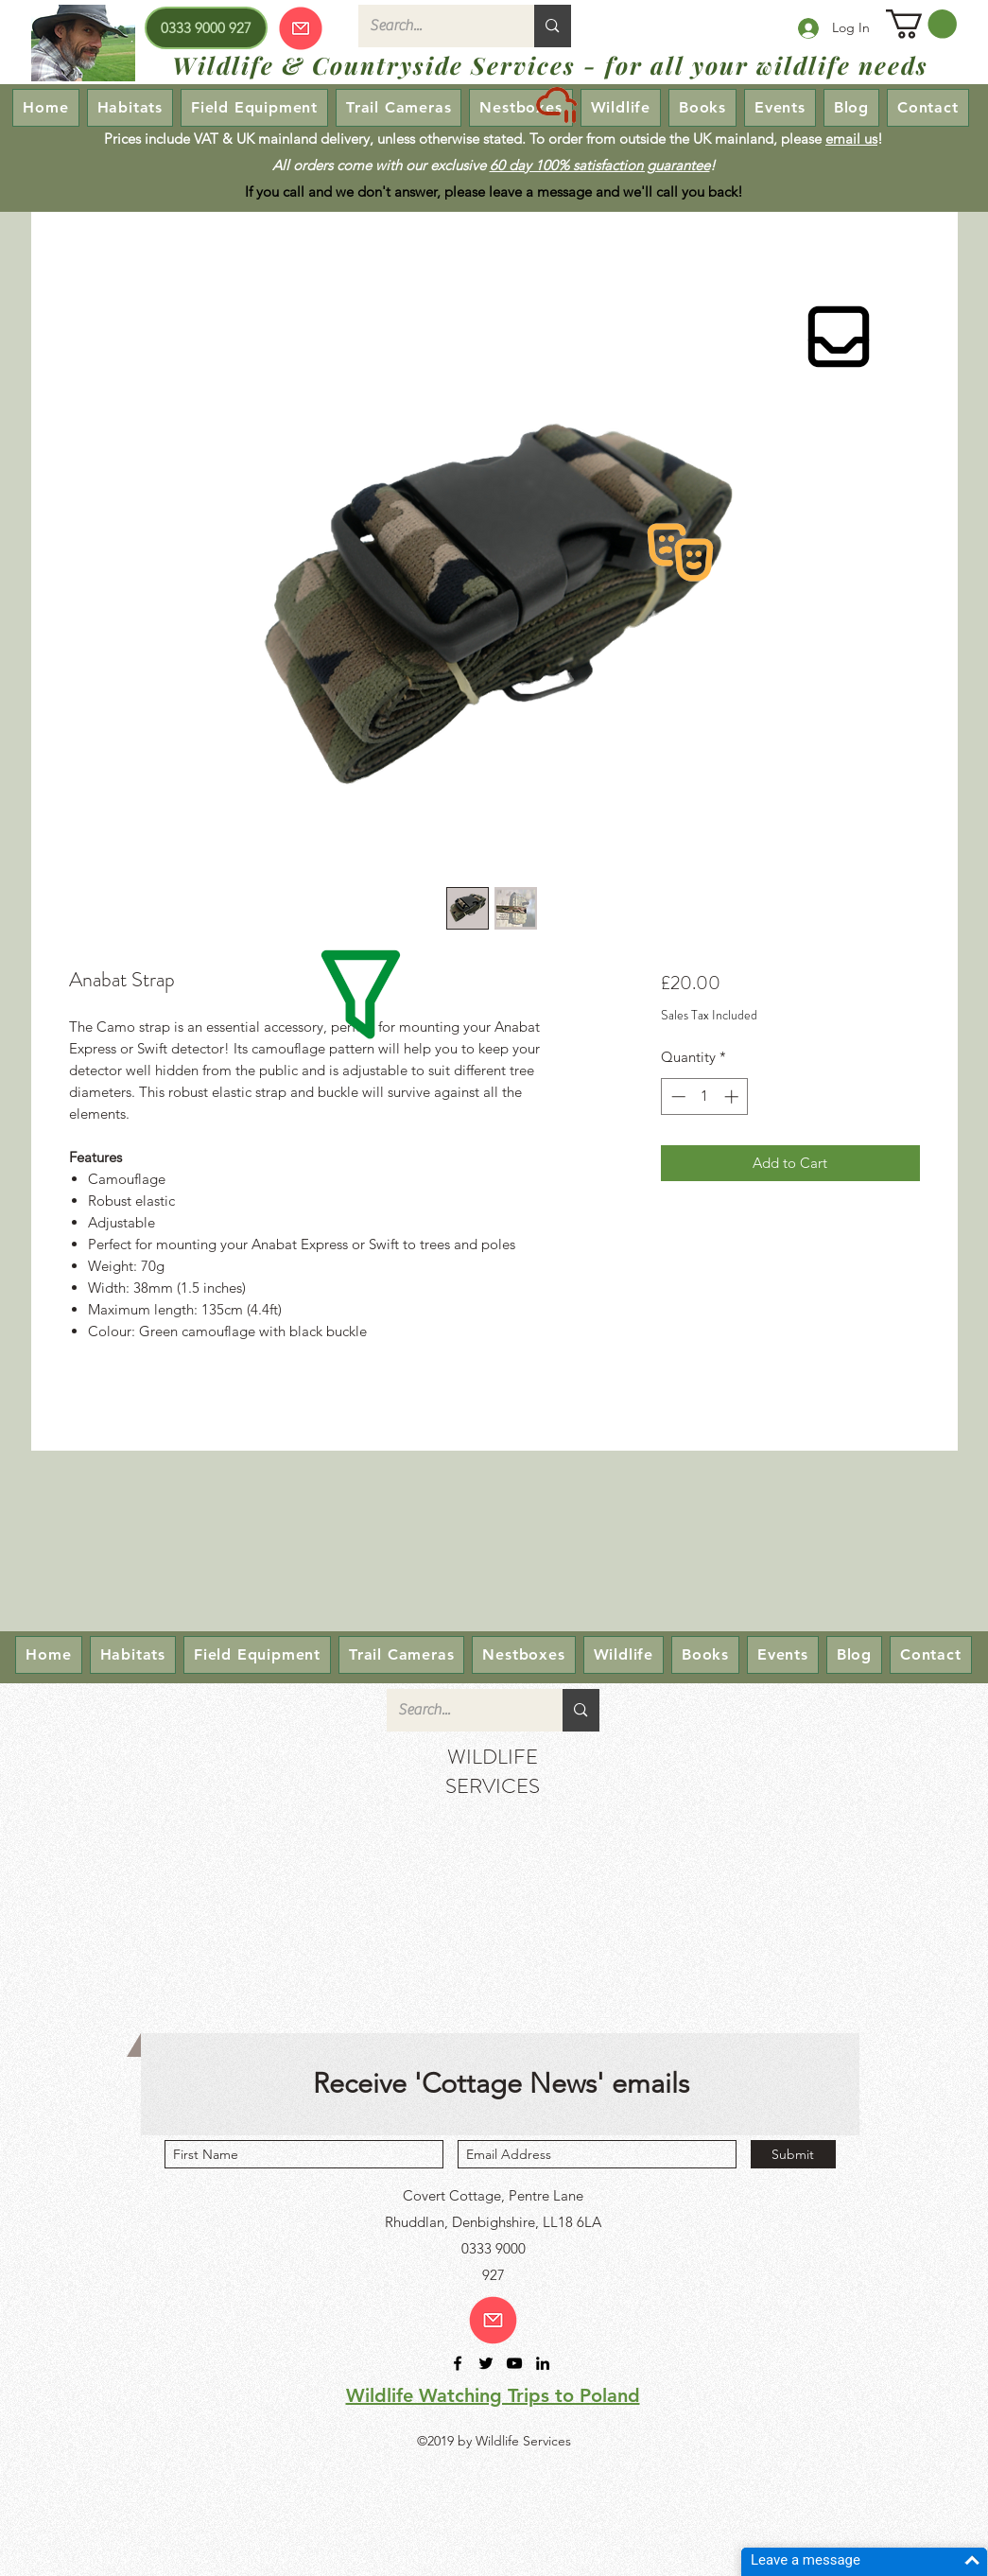 The height and width of the screenshot is (2576, 988). What do you see at coordinates (360, 989) in the screenshot?
I see `filter or sort content` at bounding box center [360, 989].